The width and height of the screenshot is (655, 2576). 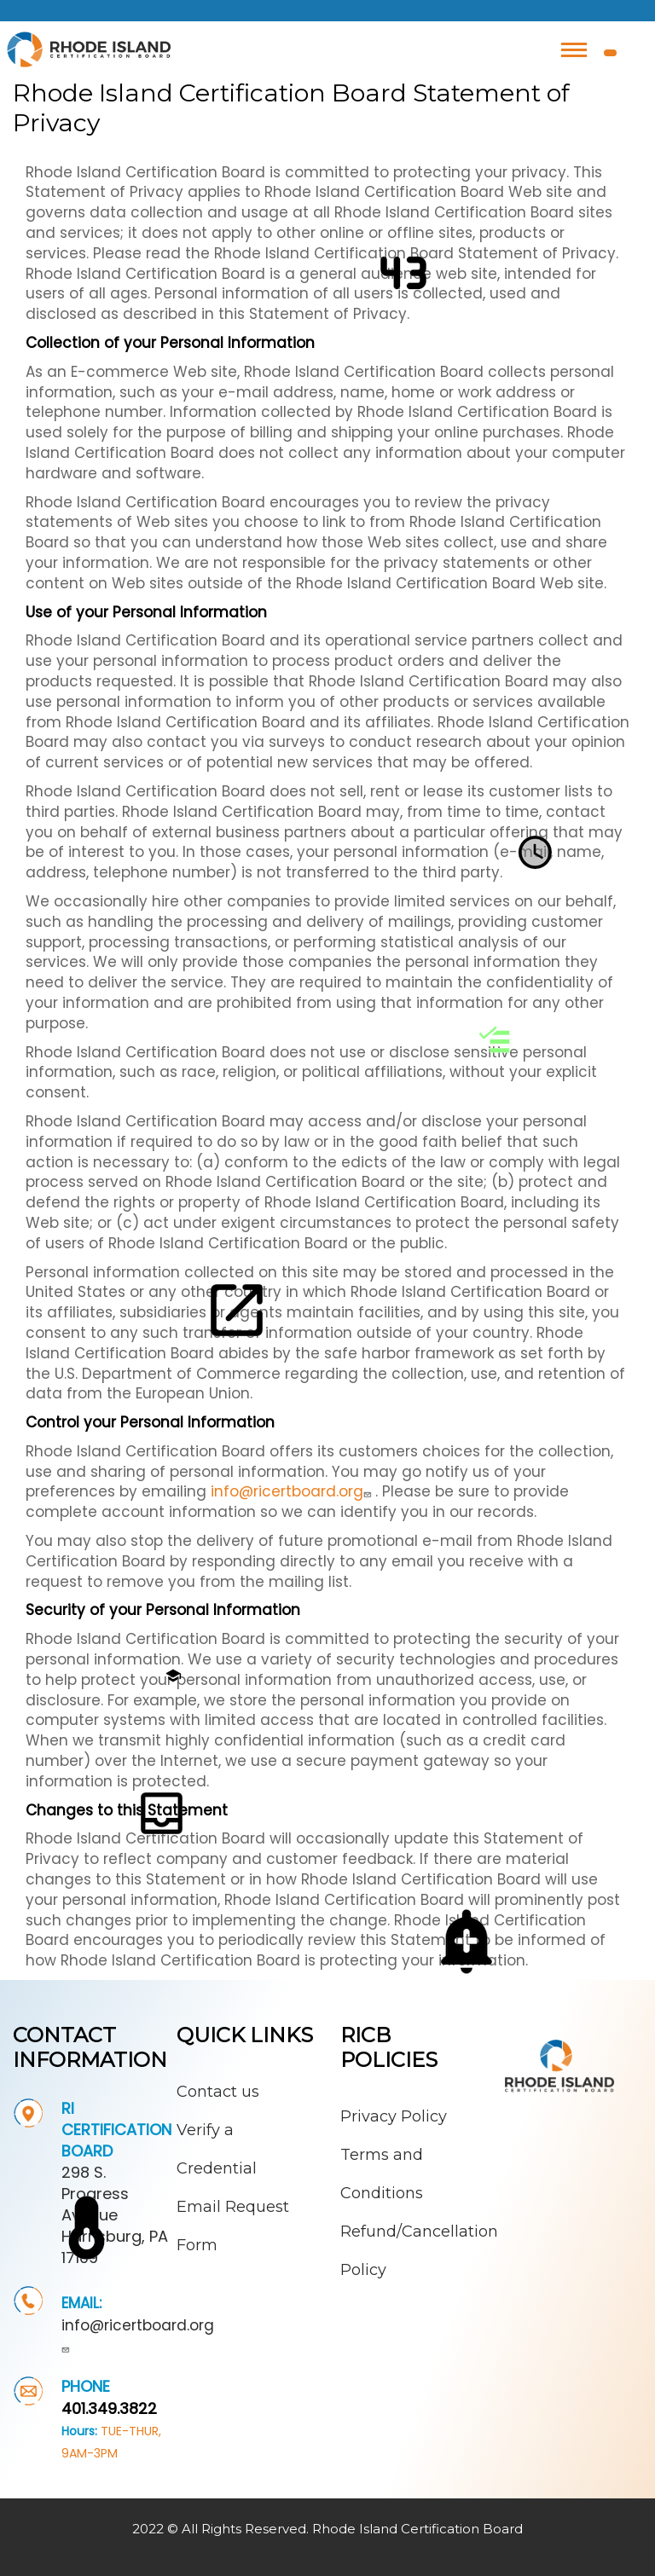 What do you see at coordinates (161, 1813) in the screenshot?
I see `access your inbox` at bounding box center [161, 1813].